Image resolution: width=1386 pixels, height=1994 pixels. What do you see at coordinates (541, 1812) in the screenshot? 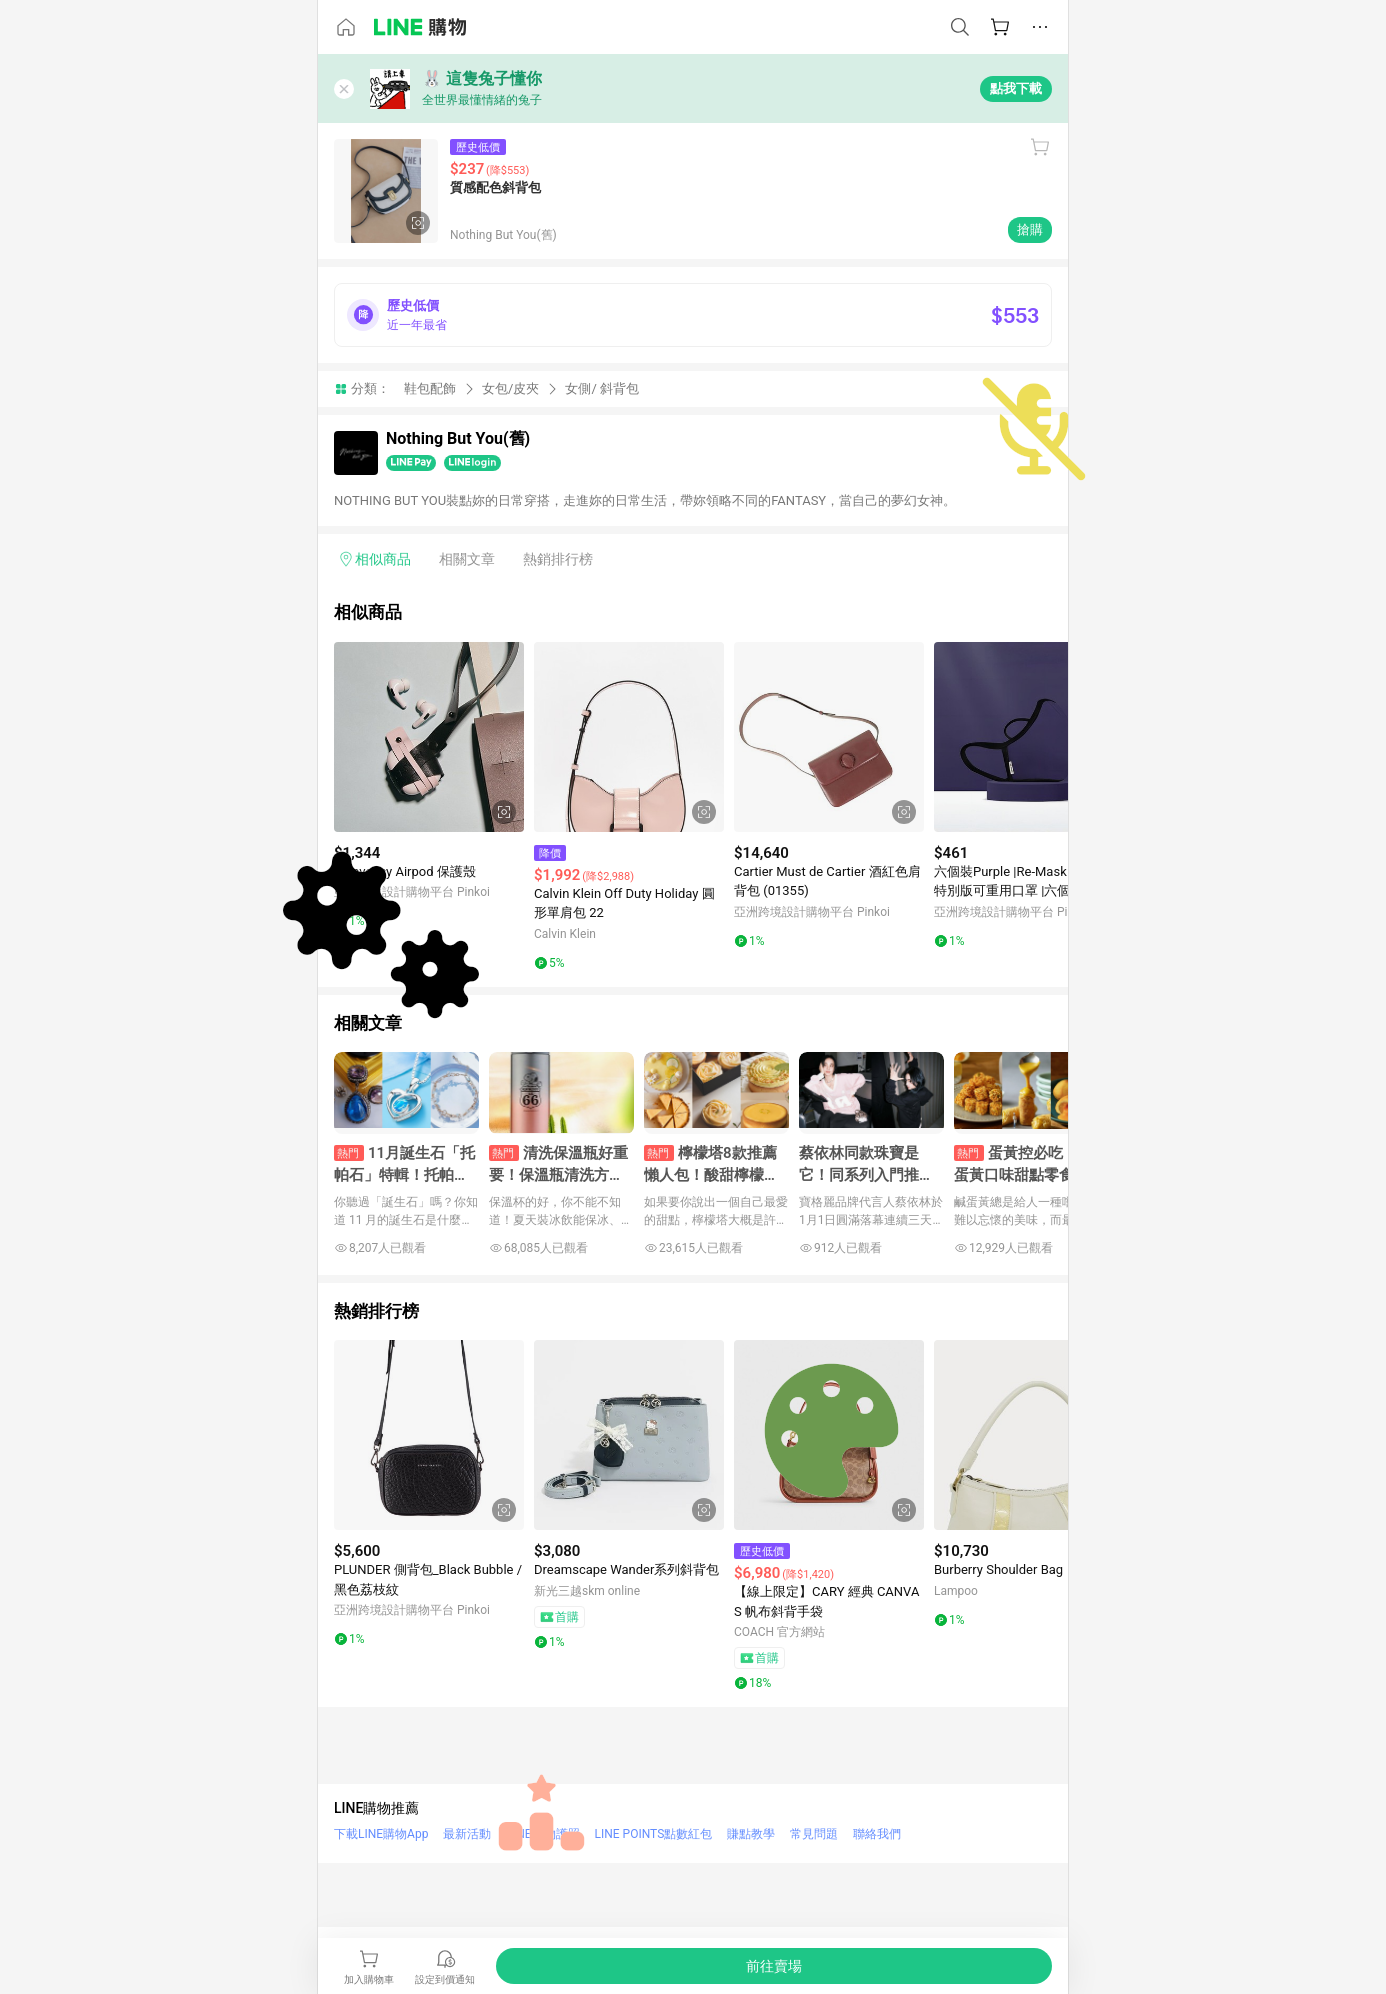
I see `view leaderboard rankings` at bounding box center [541, 1812].